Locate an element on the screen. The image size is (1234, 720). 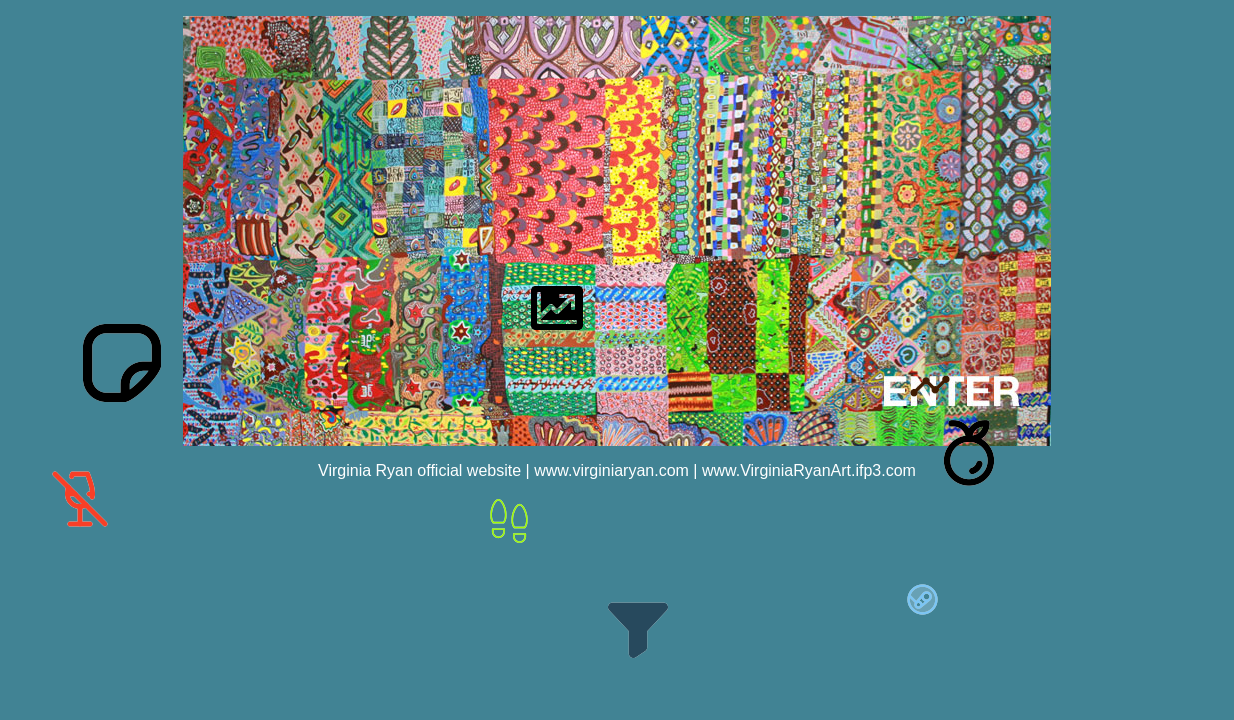
add a sticker to your message is located at coordinates (122, 363).